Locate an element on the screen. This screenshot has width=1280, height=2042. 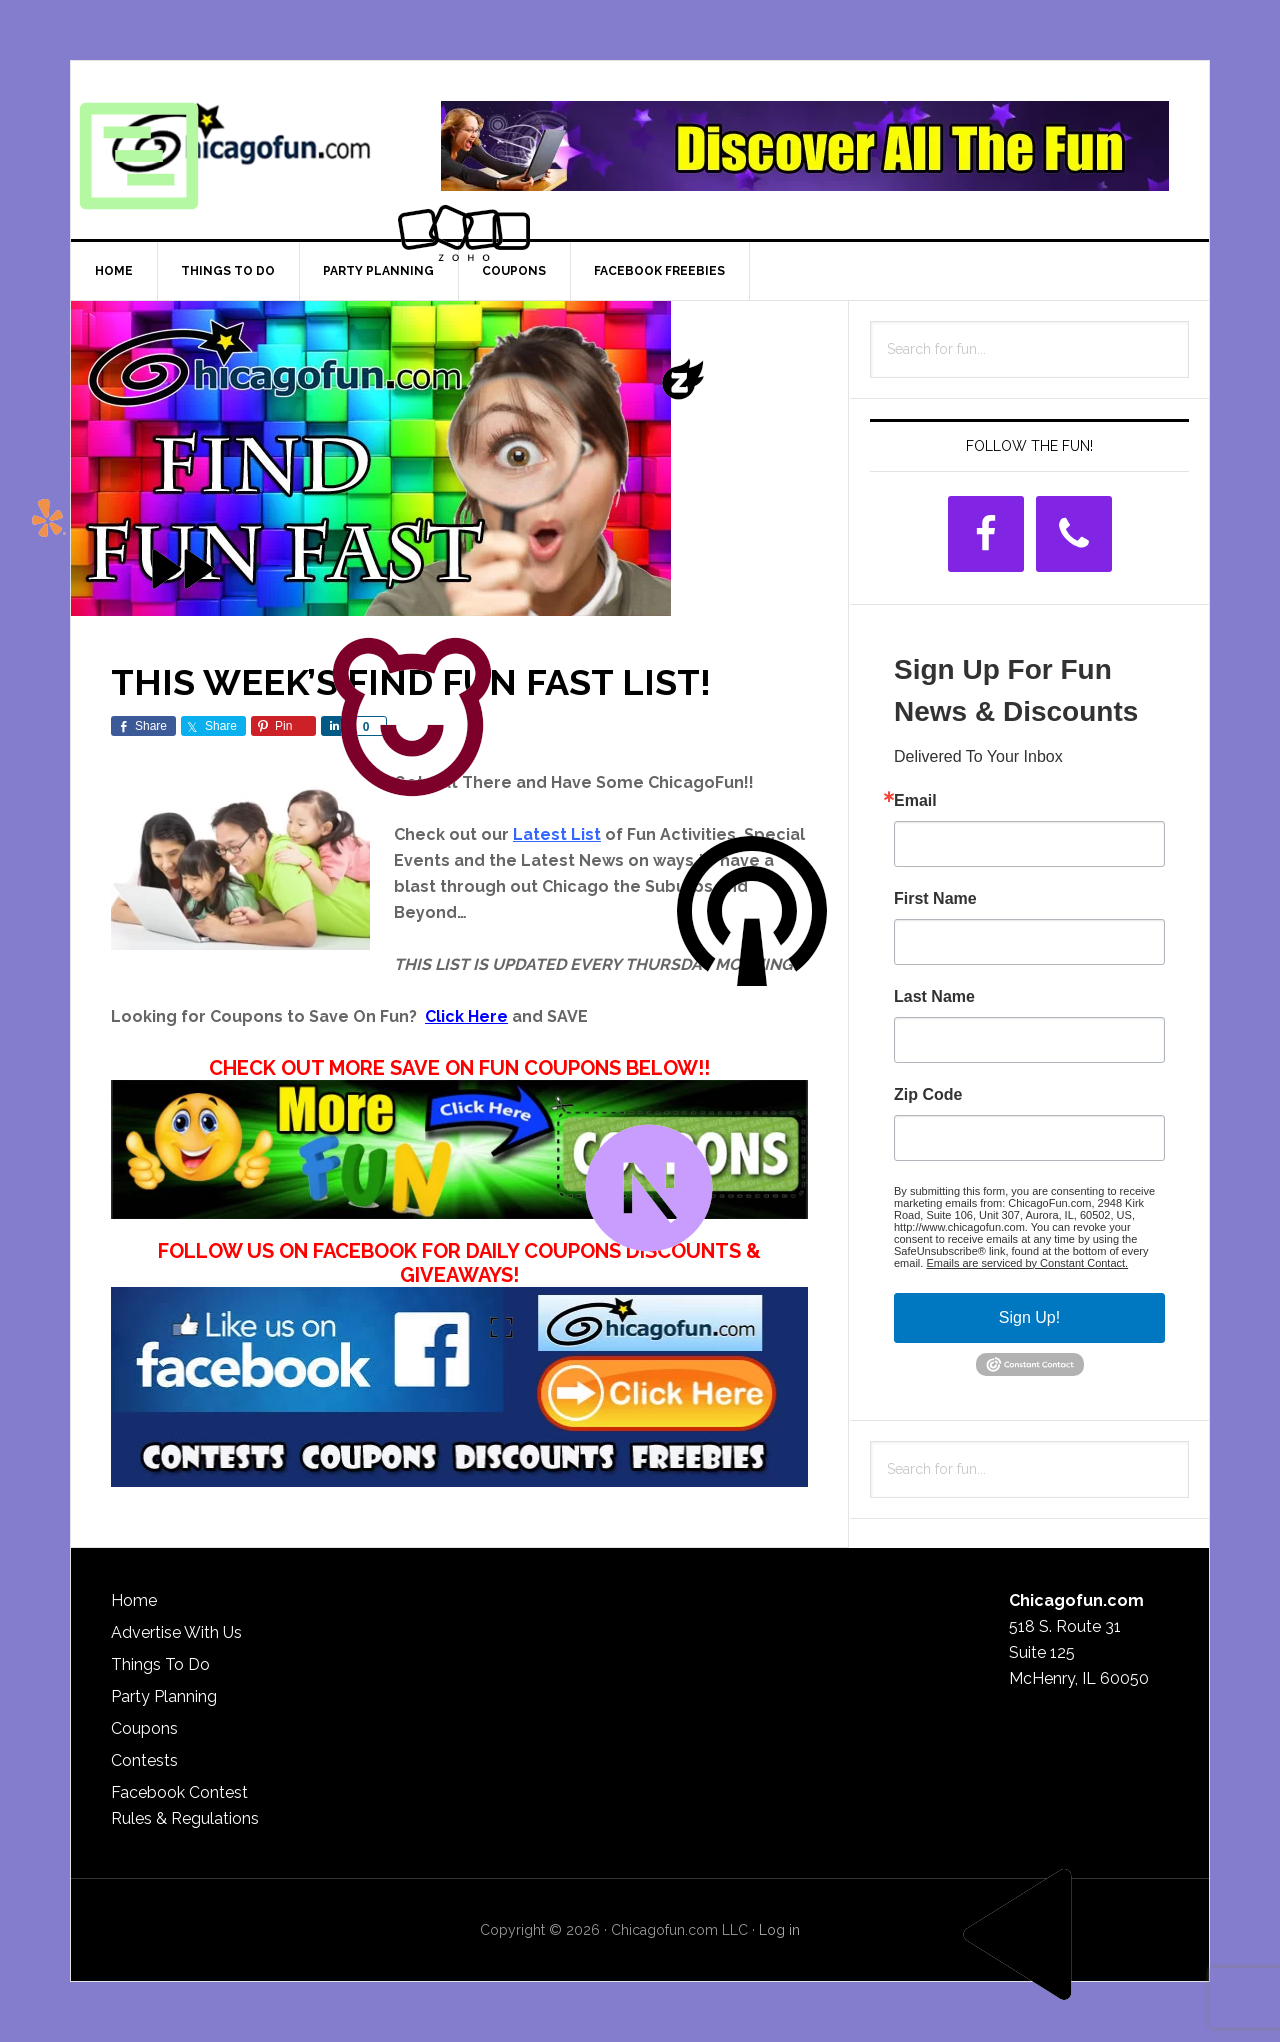
open zoho app or service is located at coordinates (464, 233).